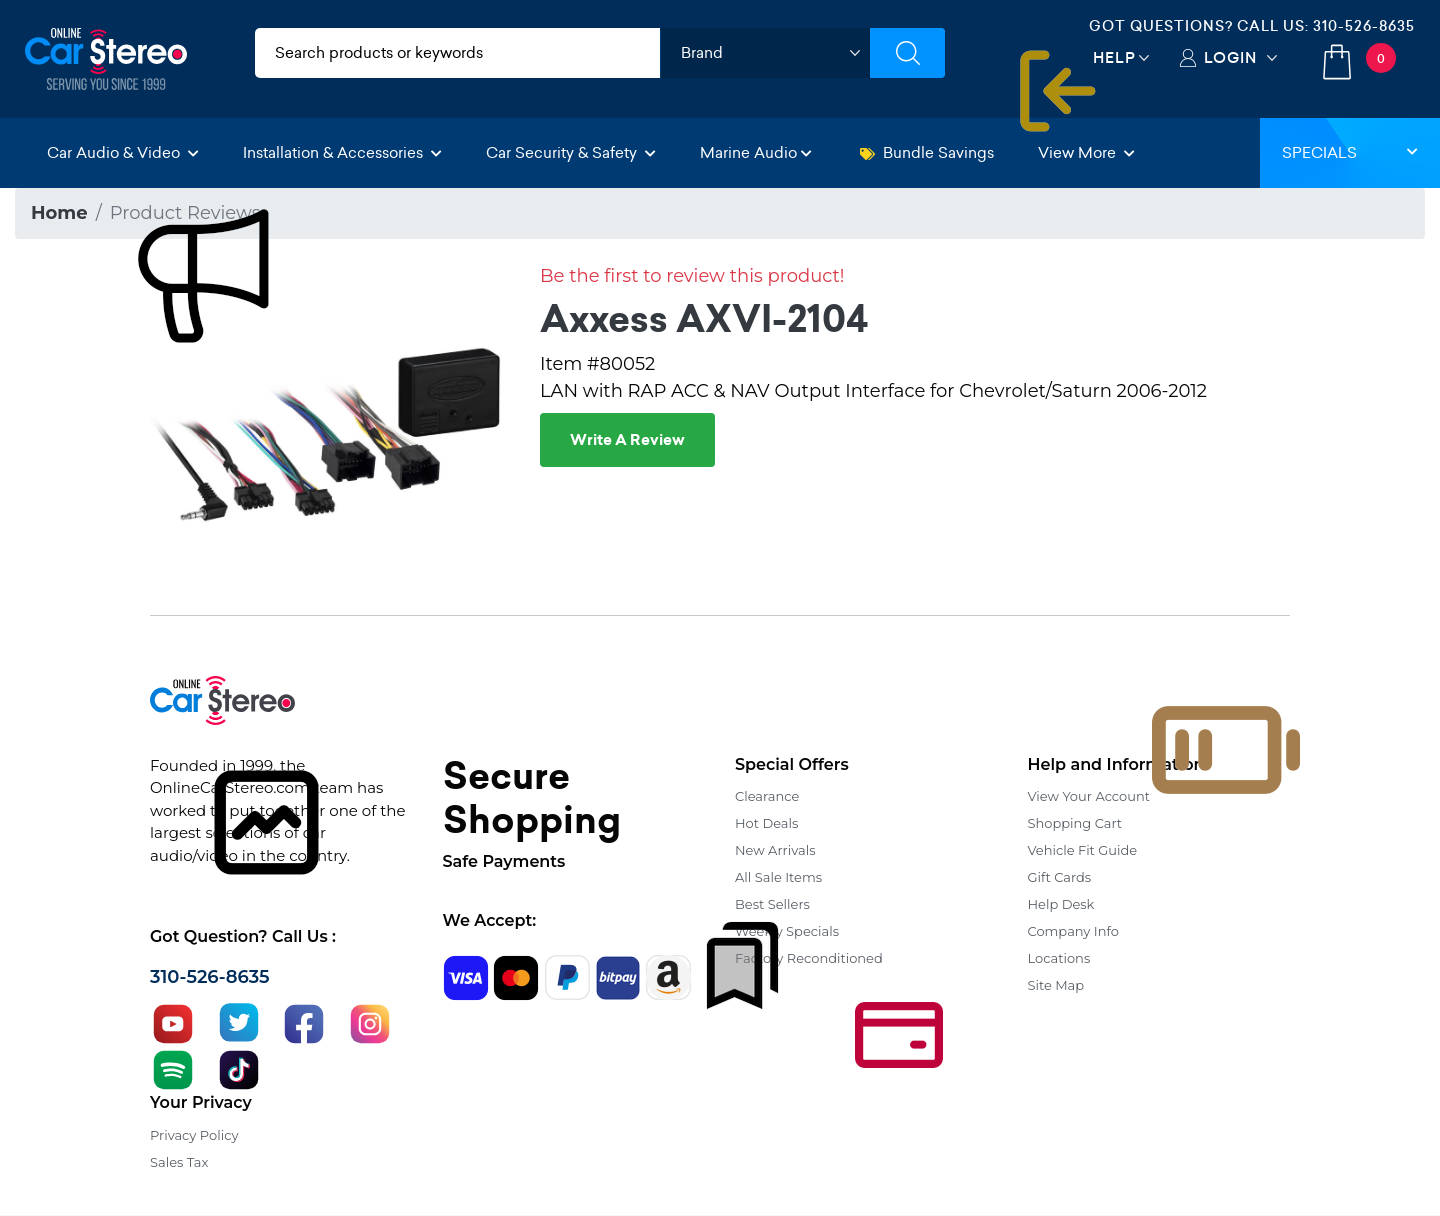 The height and width of the screenshot is (1216, 1440). What do you see at coordinates (206, 277) in the screenshot?
I see `make an announcement` at bounding box center [206, 277].